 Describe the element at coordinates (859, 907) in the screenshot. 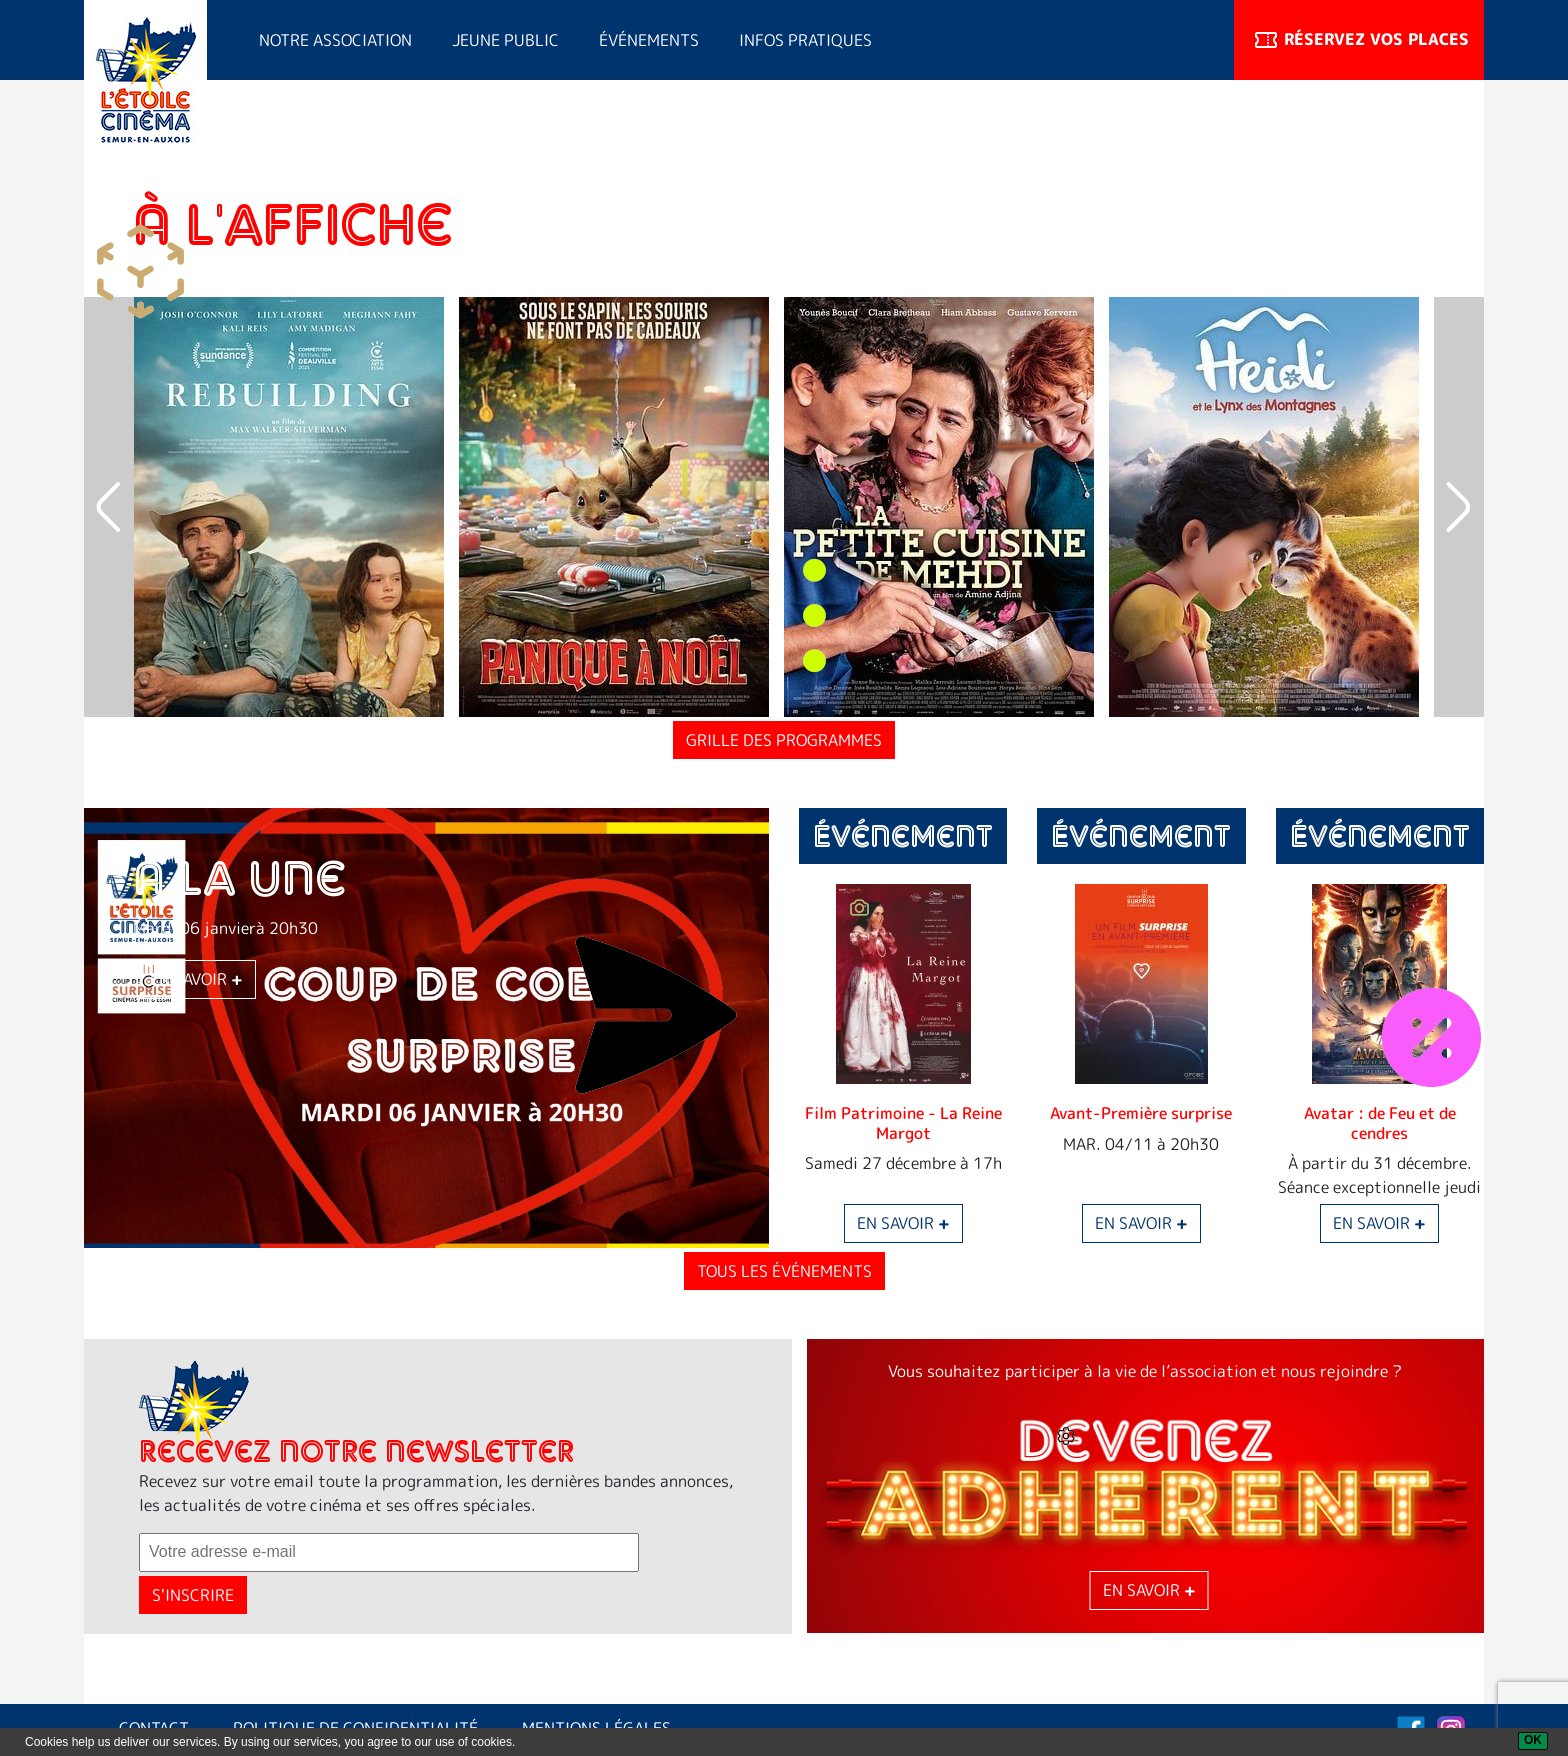

I see `take a photo` at that location.